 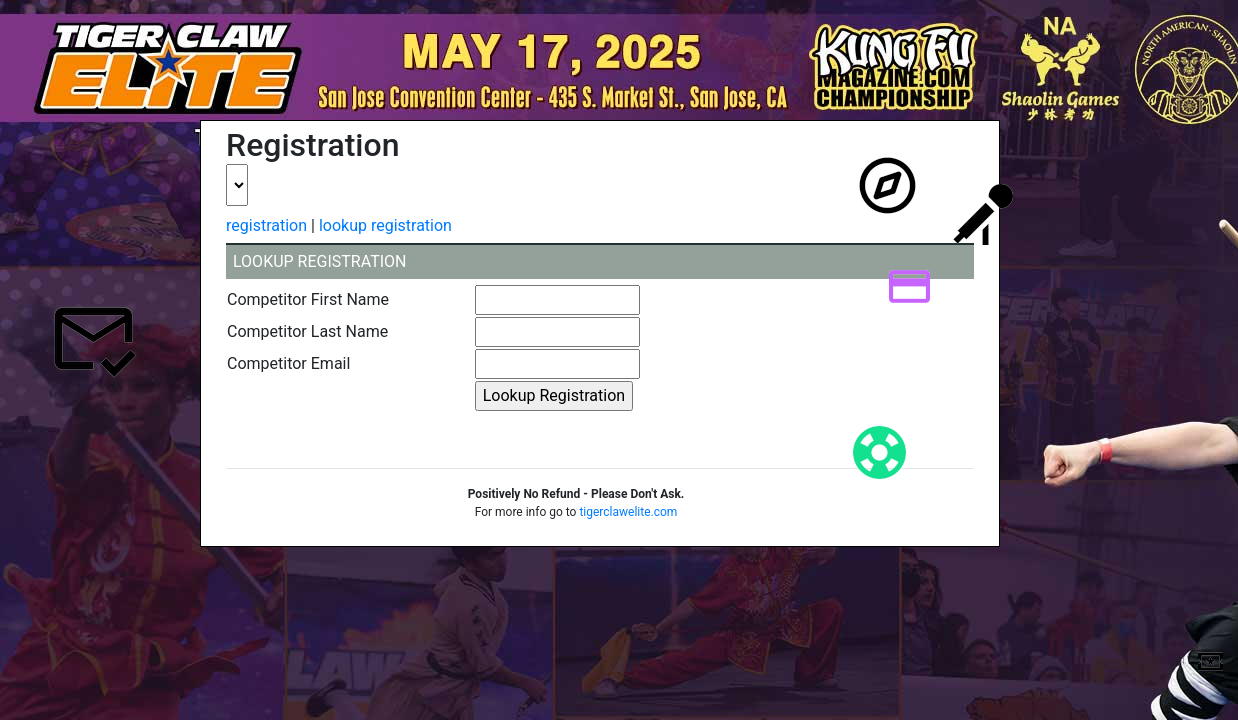 What do you see at coordinates (879, 452) in the screenshot?
I see `access help or support` at bounding box center [879, 452].